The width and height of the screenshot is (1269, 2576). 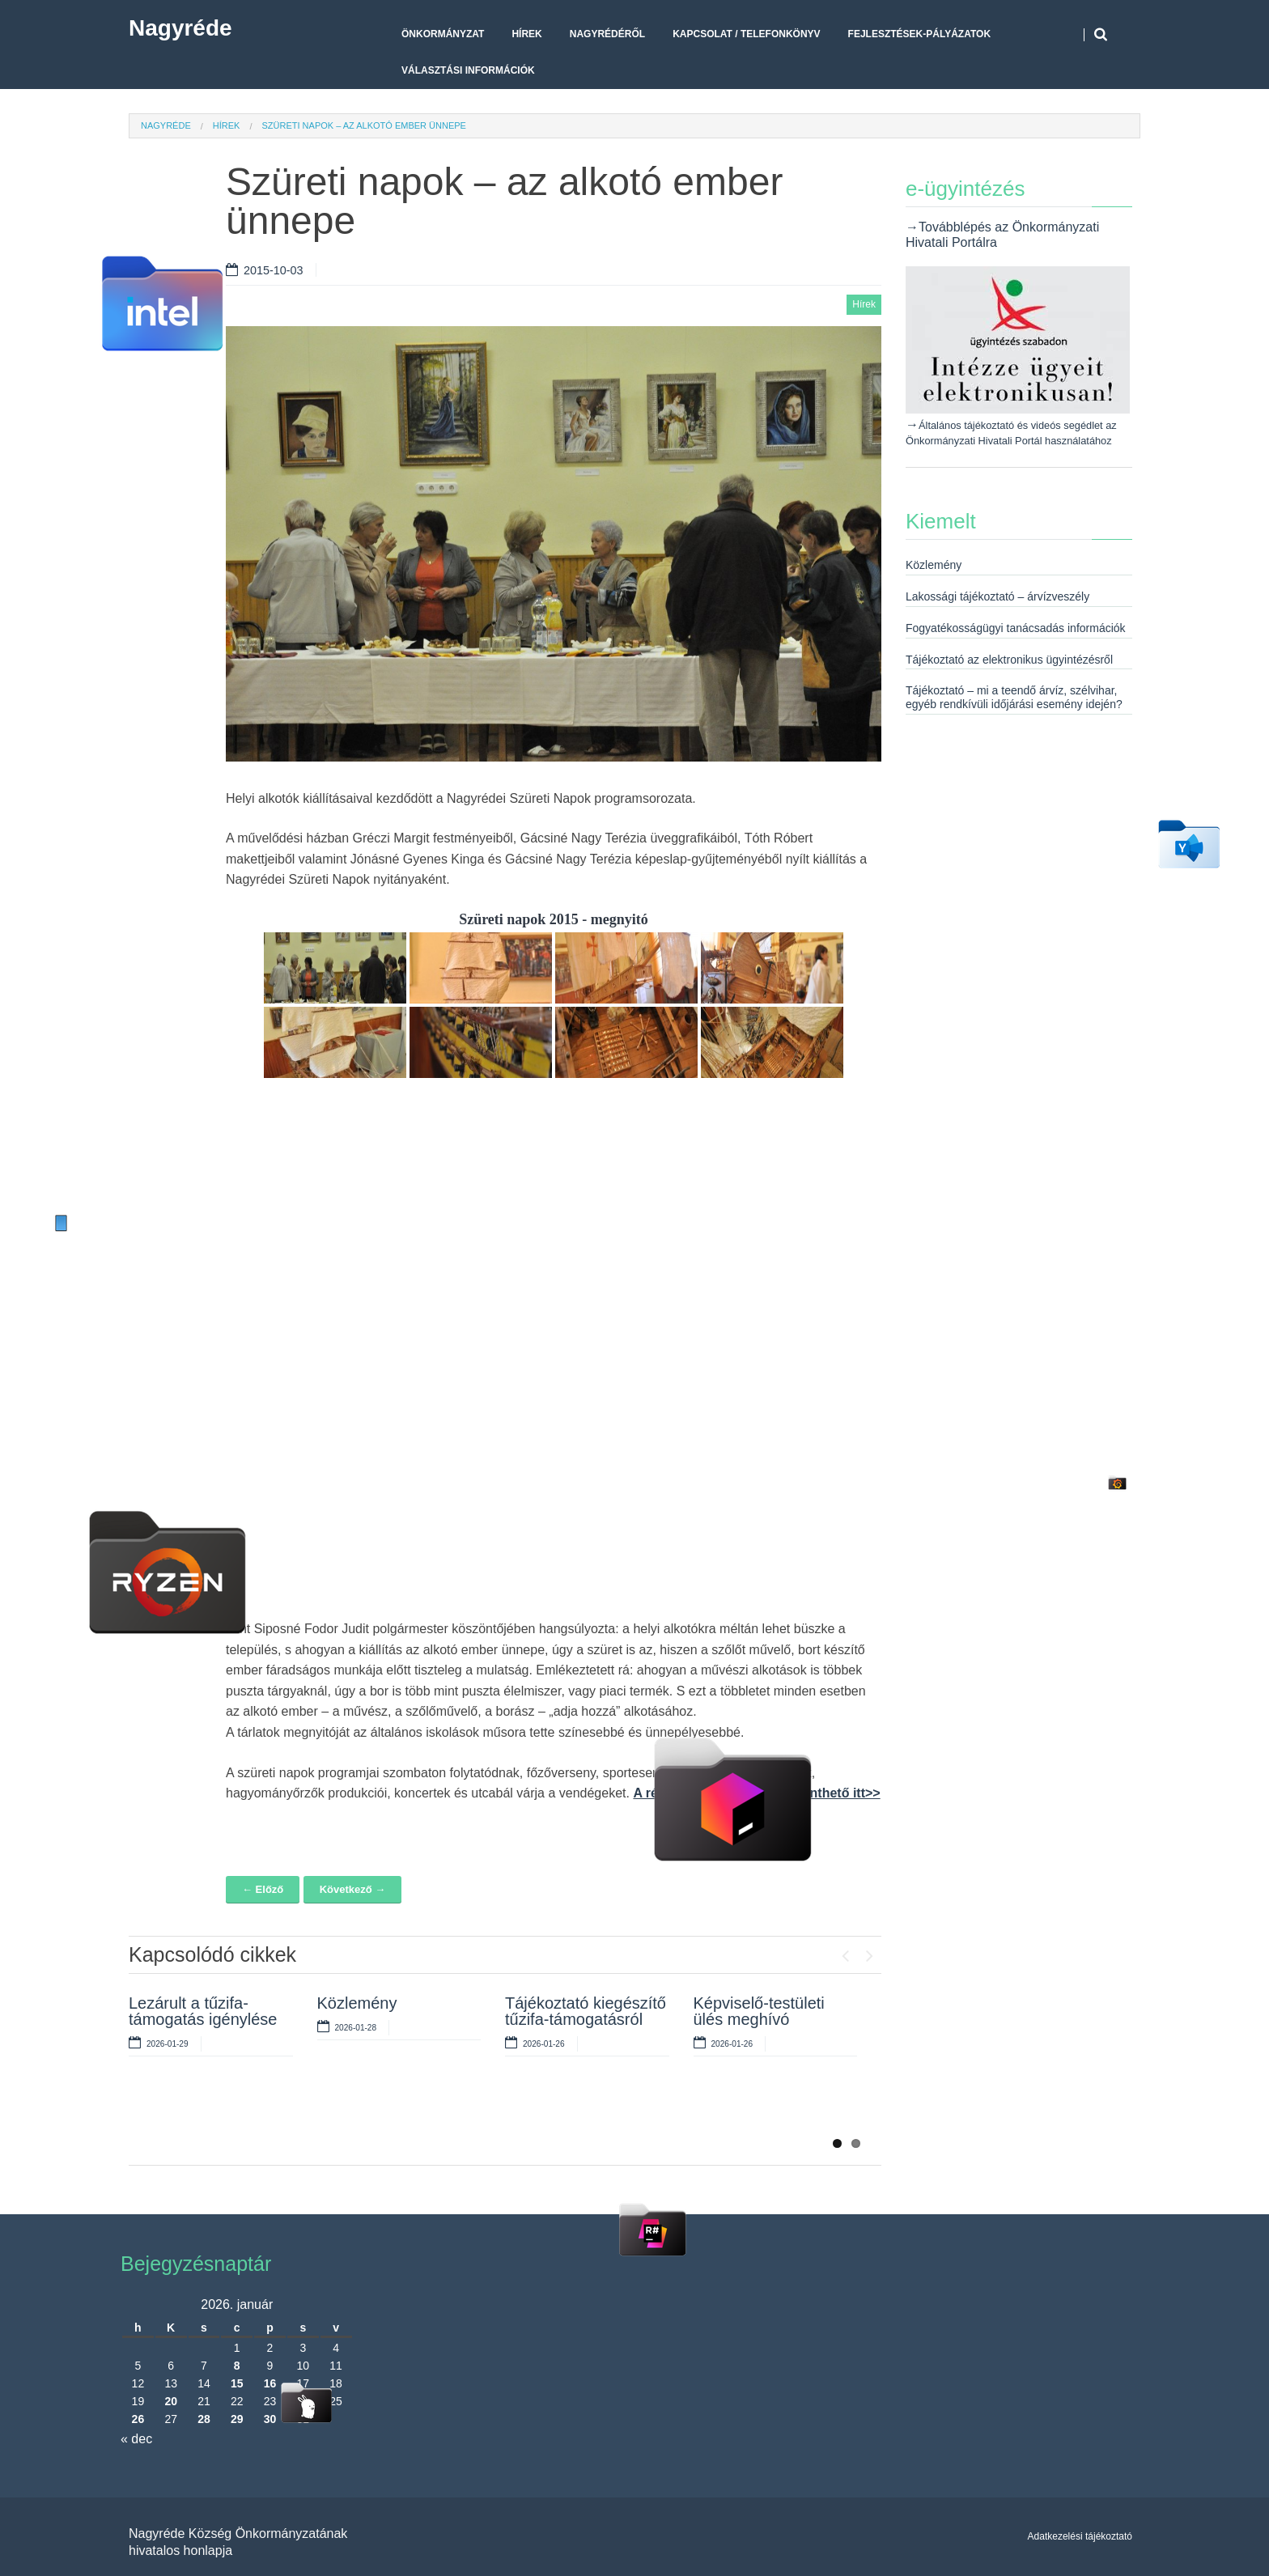 What do you see at coordinates (1189, 846) in the screenshot?
I see `open folder containing Microsoft Yammer files` at bounding box center [1189, 846].